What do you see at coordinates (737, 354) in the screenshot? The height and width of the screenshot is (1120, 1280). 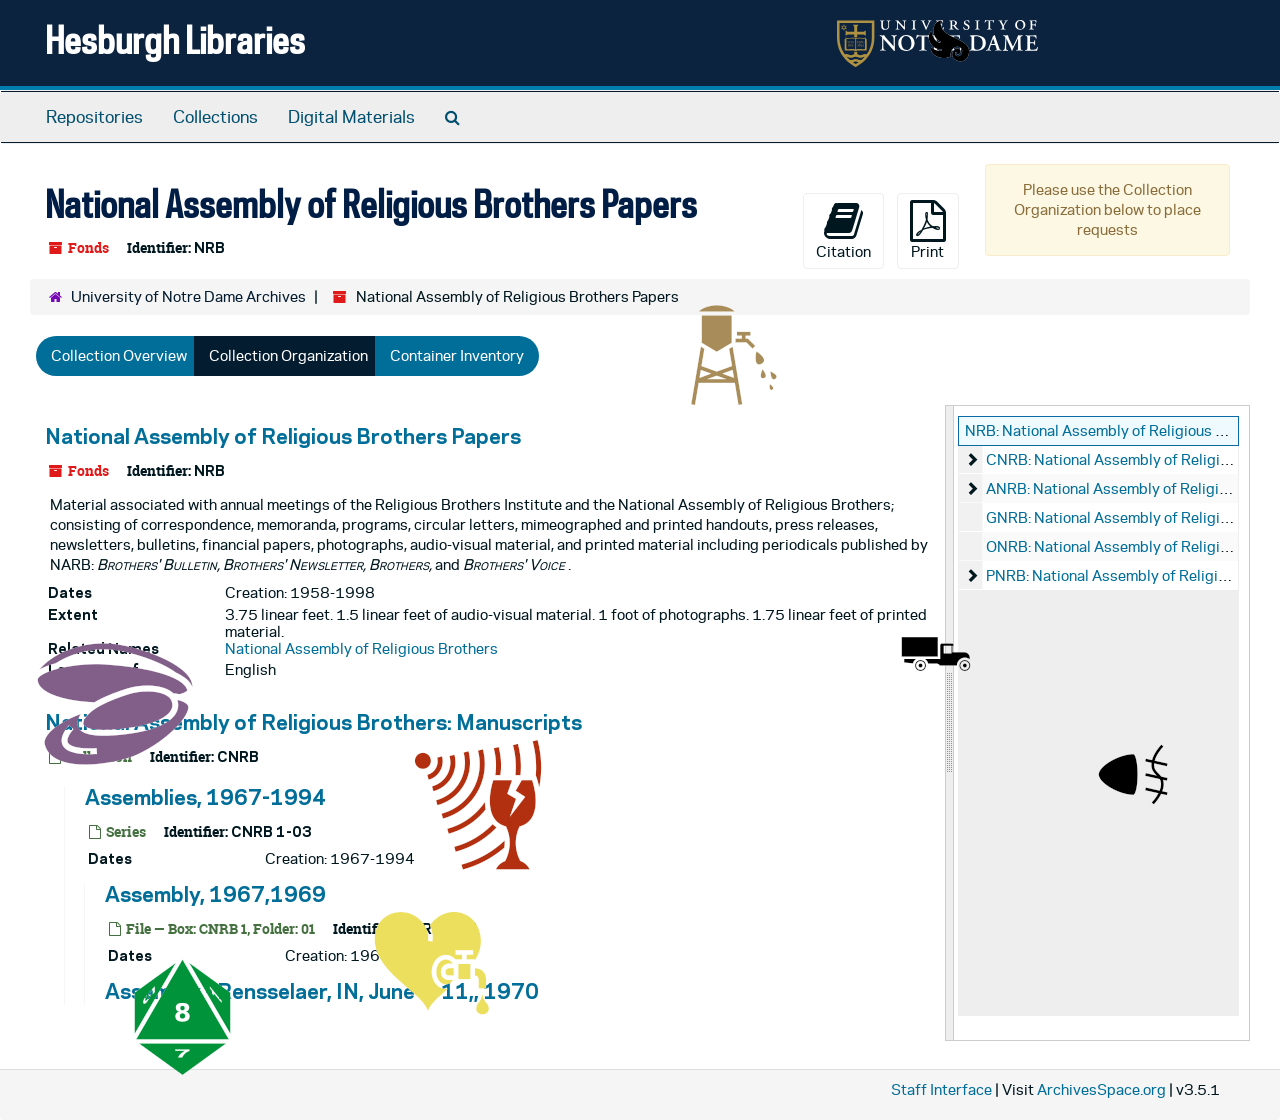 I see `view water storage levels` at bounding box center [737, 354].